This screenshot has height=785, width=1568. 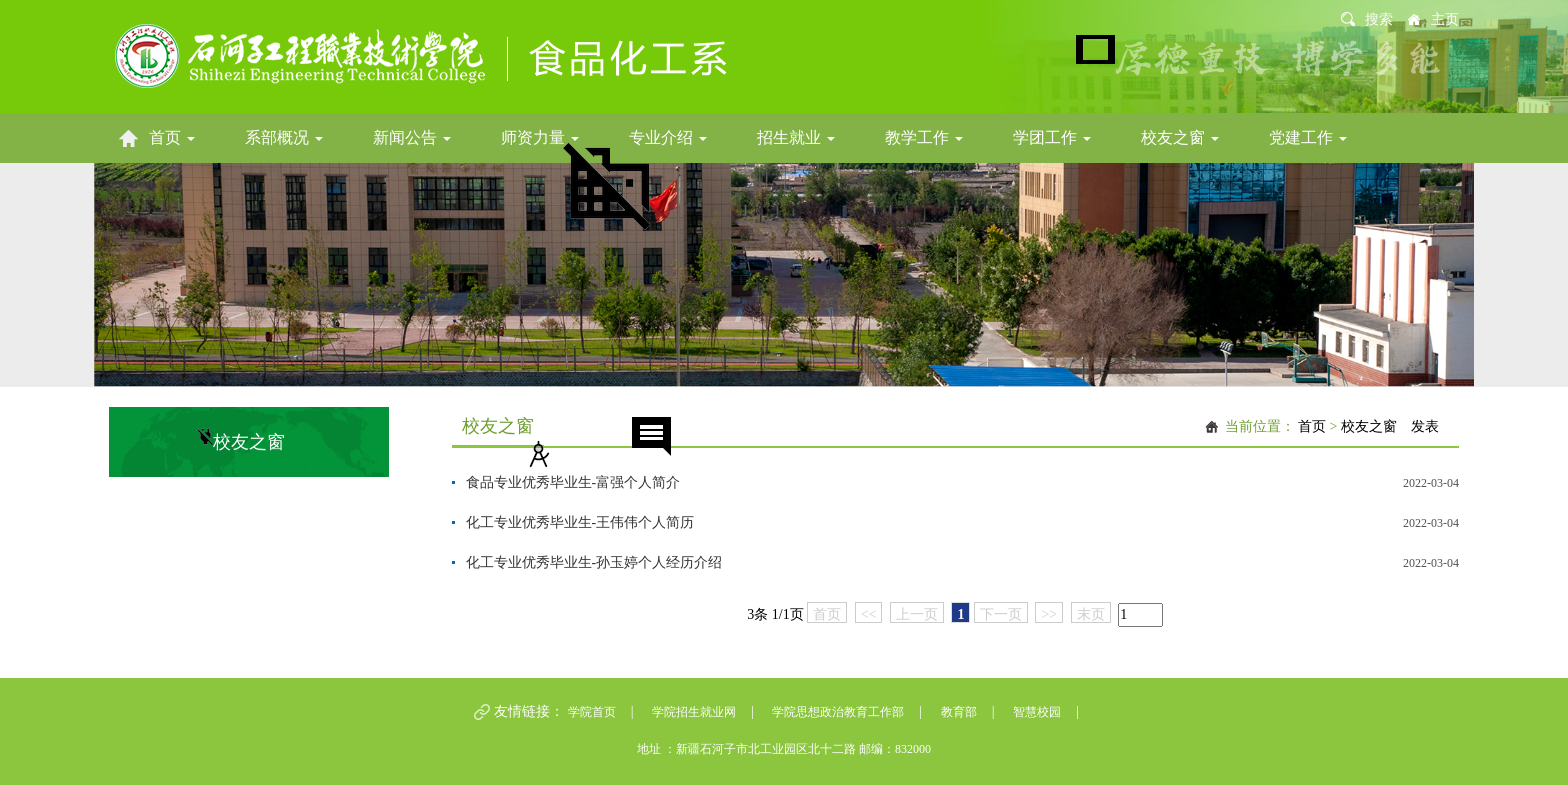 I want to click on add a comment to the document, so click(x=651, y=436).